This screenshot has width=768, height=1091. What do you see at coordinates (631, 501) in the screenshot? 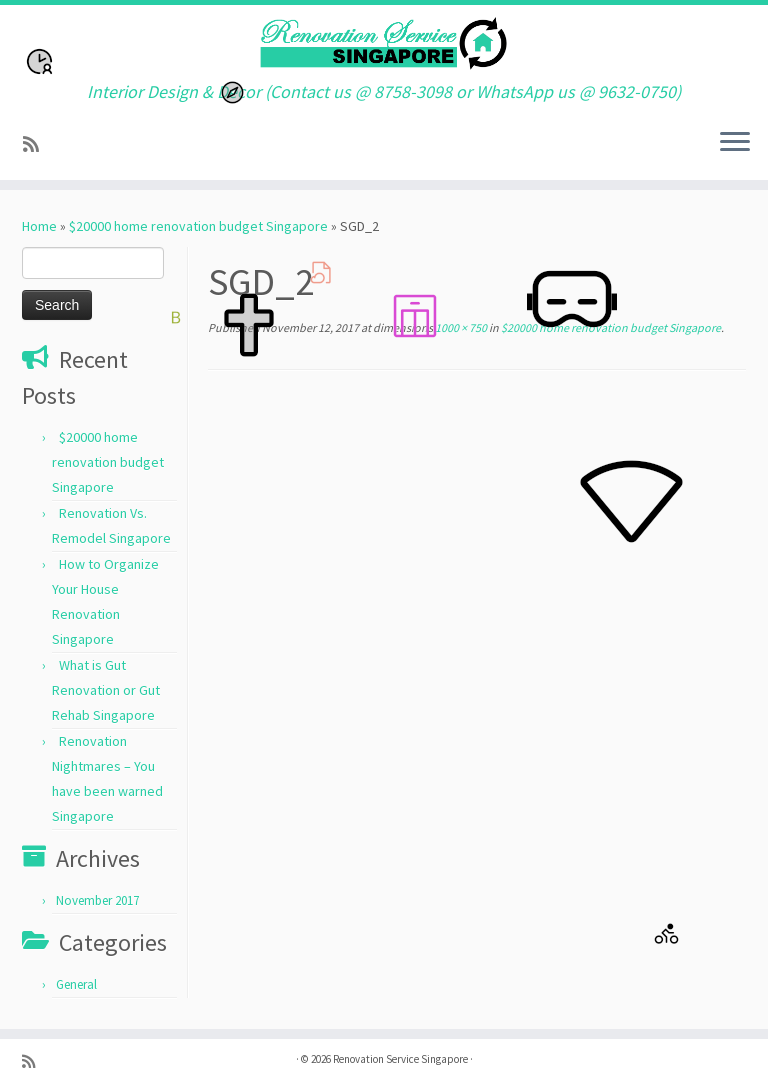
I see `no wifi signal available` at bounding box center [631, 501].